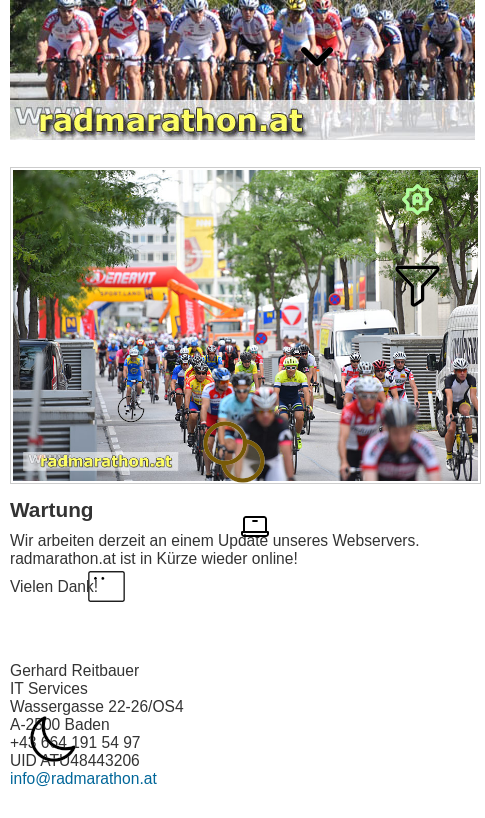 This screenshot has height=818, width=485. Describe the element at coordinates (131, 409) in the screenshot. I see `manage cookie preferences and privacy settings` at that location.